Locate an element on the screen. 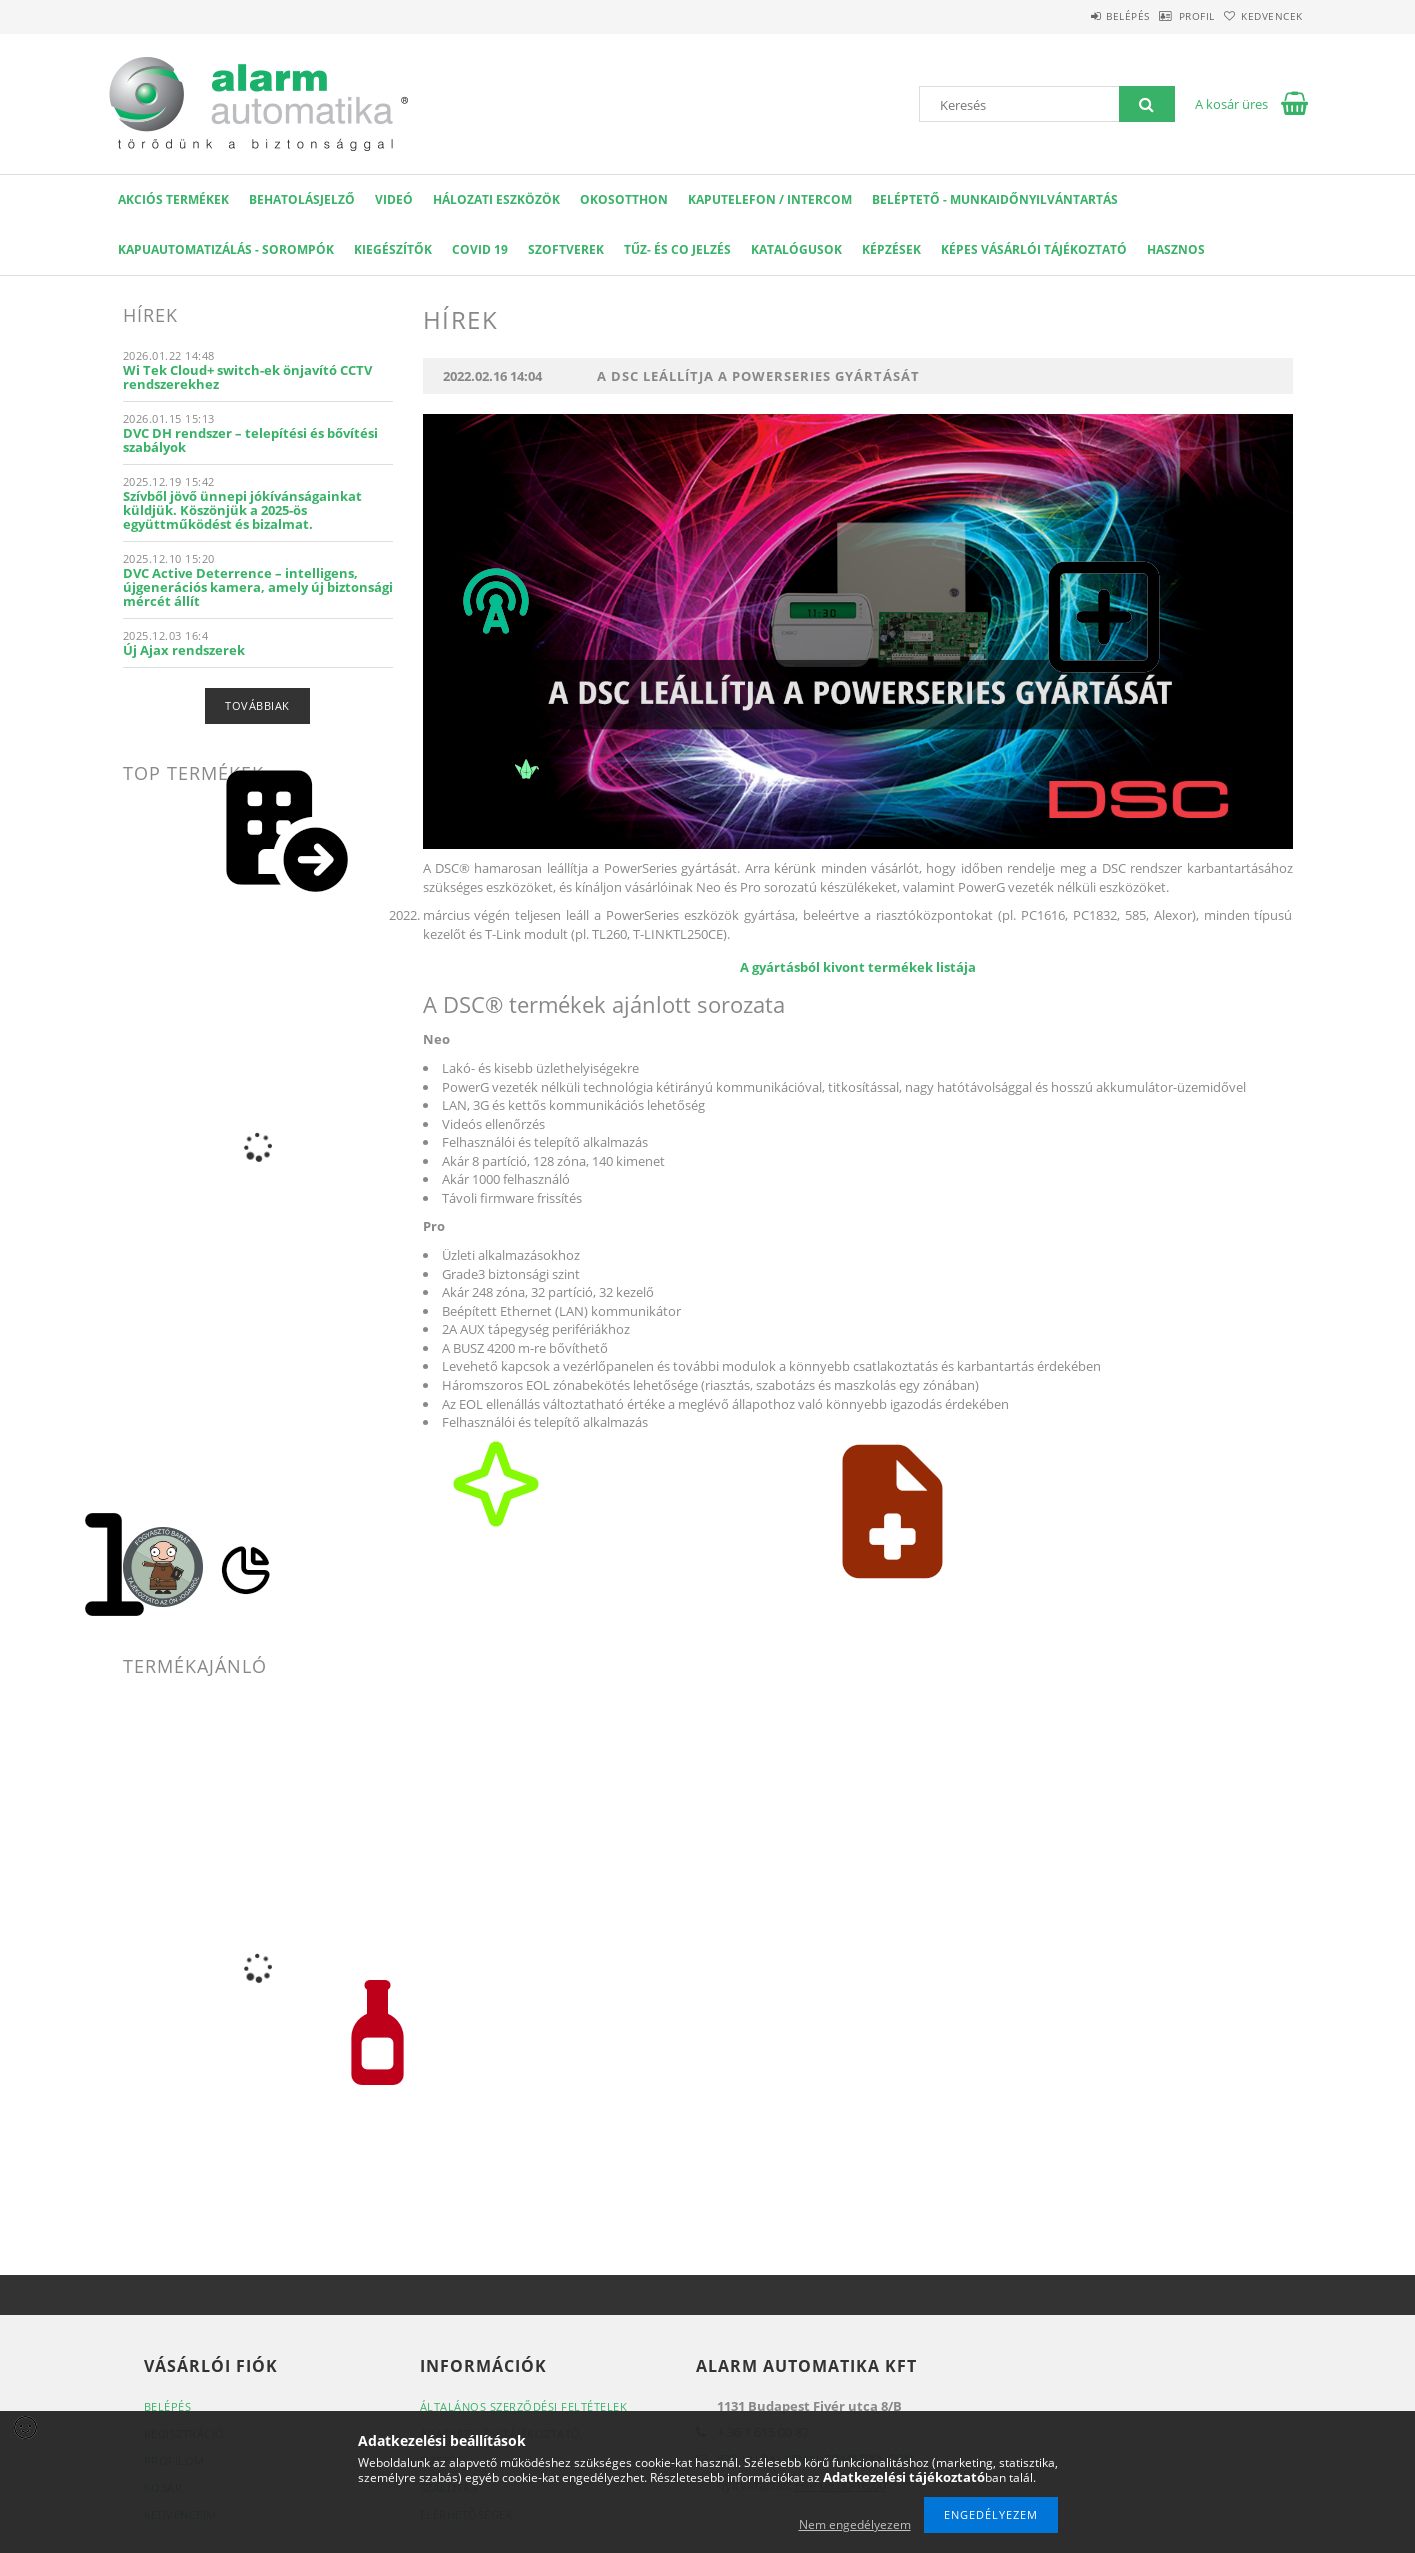  add an emoji or reaction is located at coordinates (25, 2427).